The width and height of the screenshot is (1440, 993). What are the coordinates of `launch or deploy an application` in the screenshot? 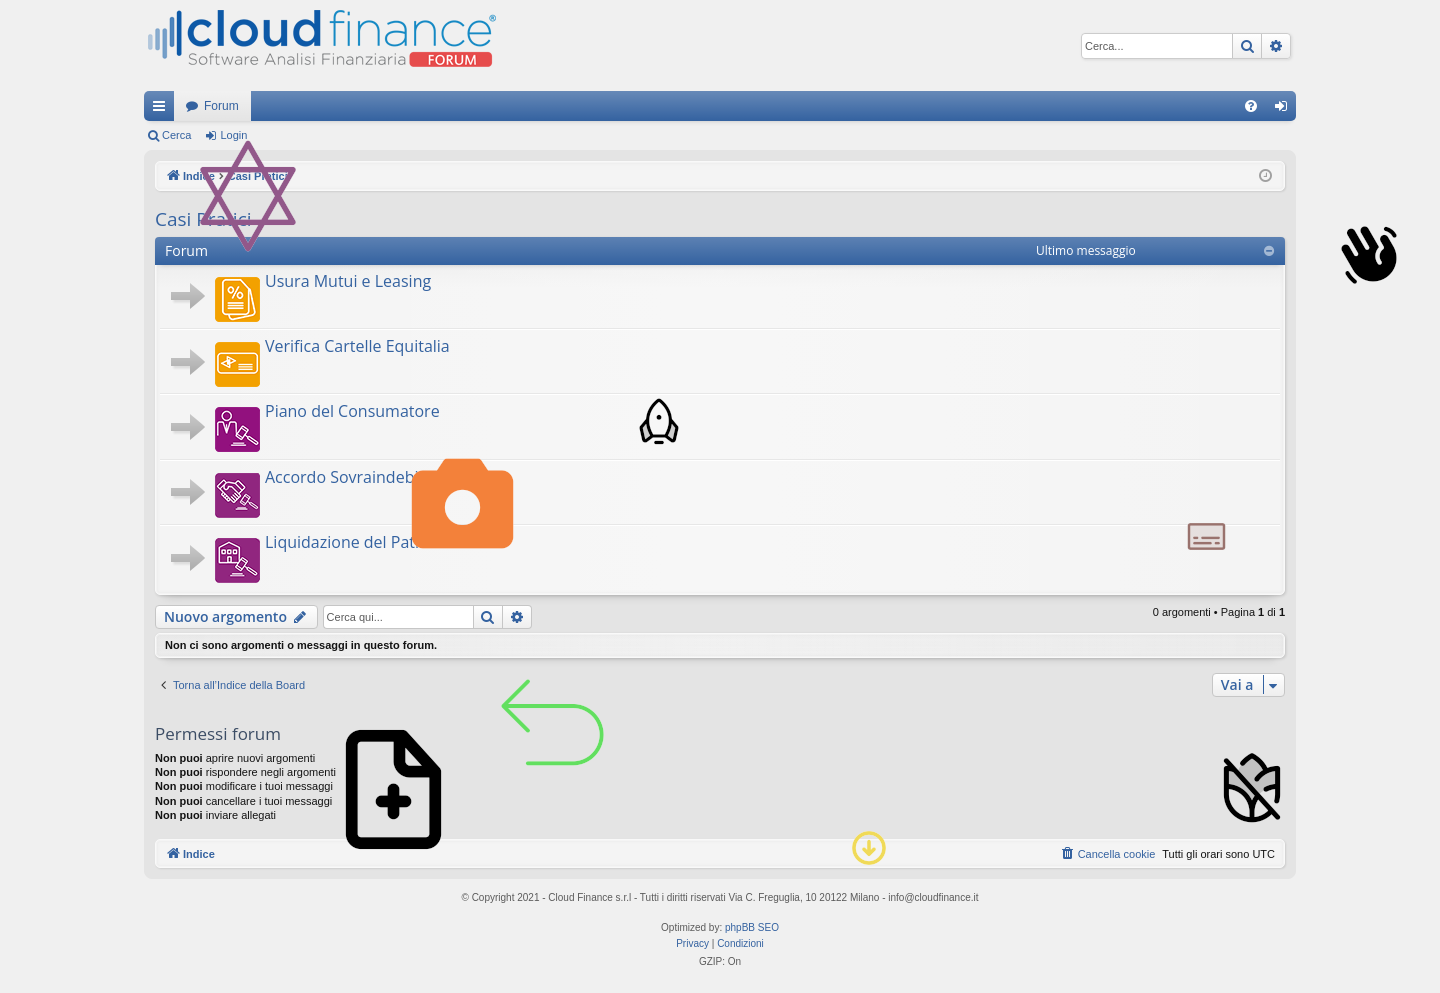 It's located at (659, 423).